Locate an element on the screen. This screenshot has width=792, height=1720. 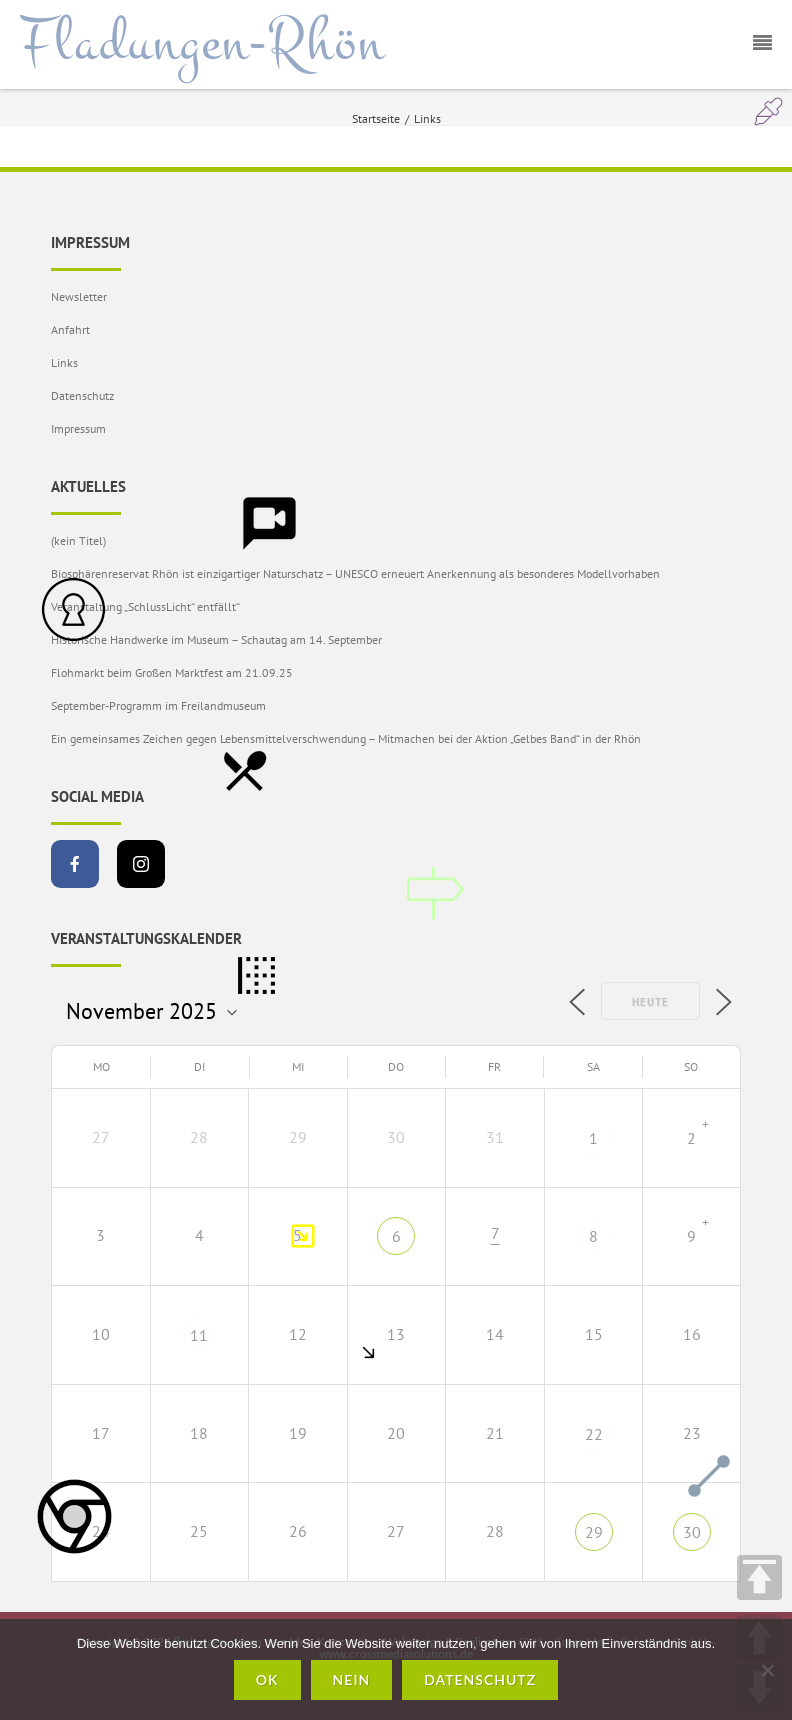
navigate to the next item diagonally is located at coordinates (368, 1352).